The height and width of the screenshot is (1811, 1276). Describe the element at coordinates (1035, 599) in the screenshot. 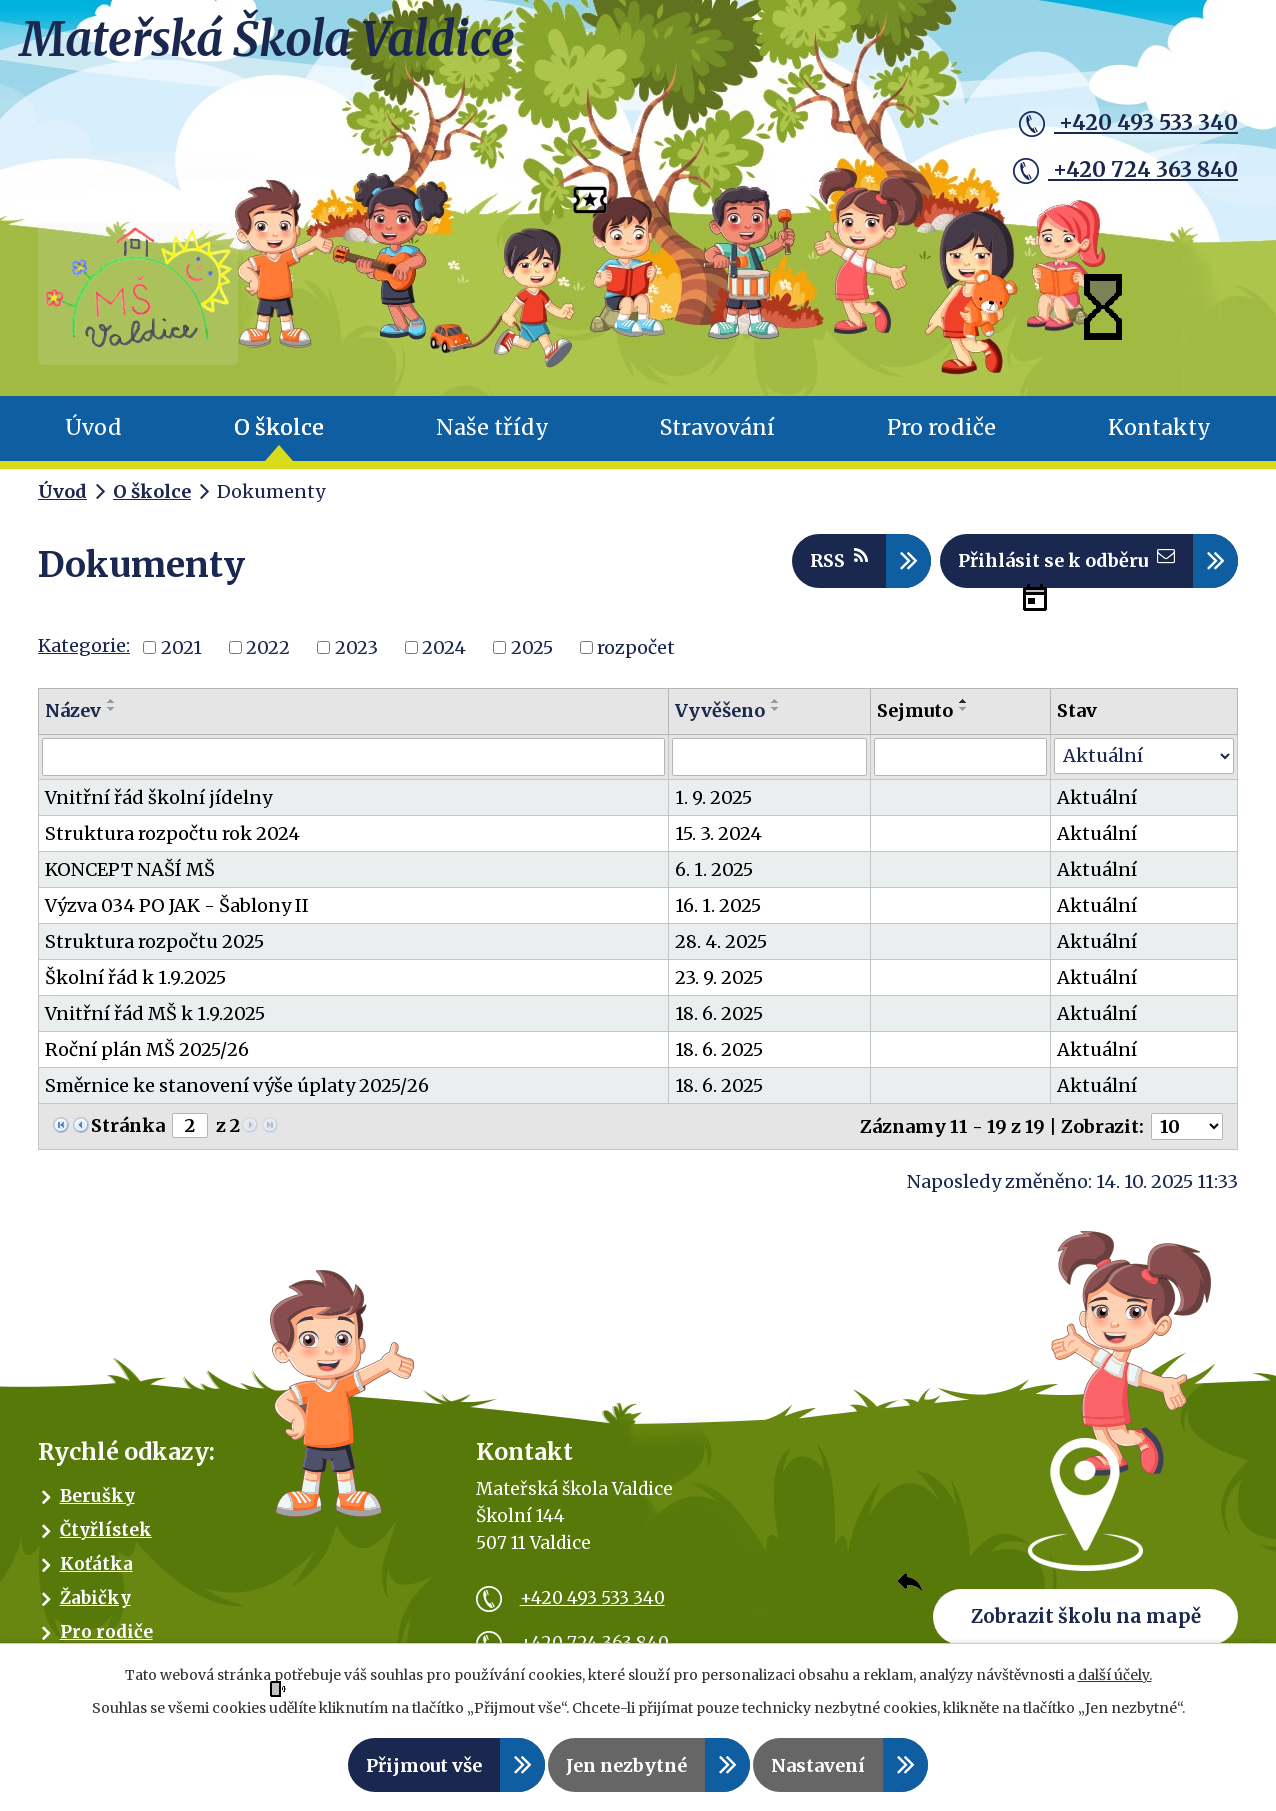

I see `view today's date or events` at that location.